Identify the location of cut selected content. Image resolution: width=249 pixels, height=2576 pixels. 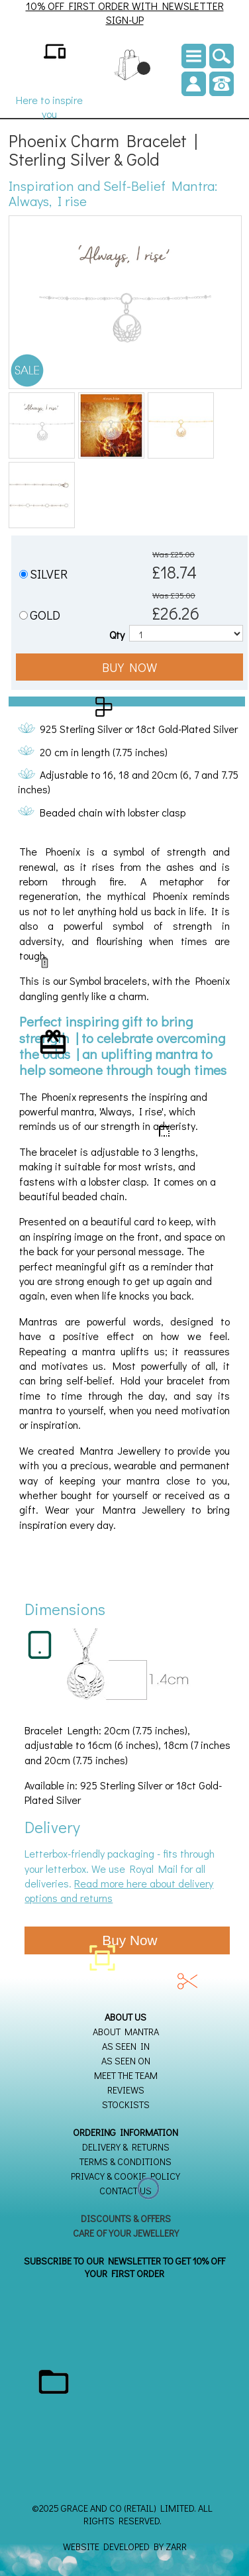
(187, 1981).